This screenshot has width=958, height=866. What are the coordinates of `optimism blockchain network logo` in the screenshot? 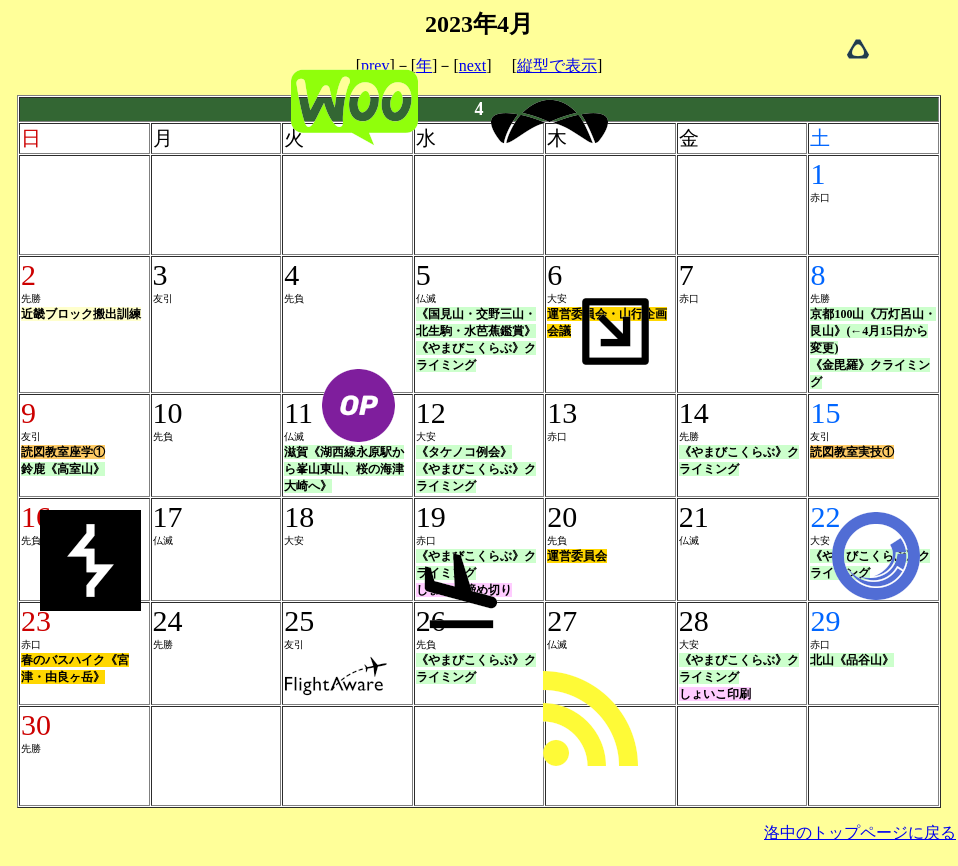 It's located at (358, 405).